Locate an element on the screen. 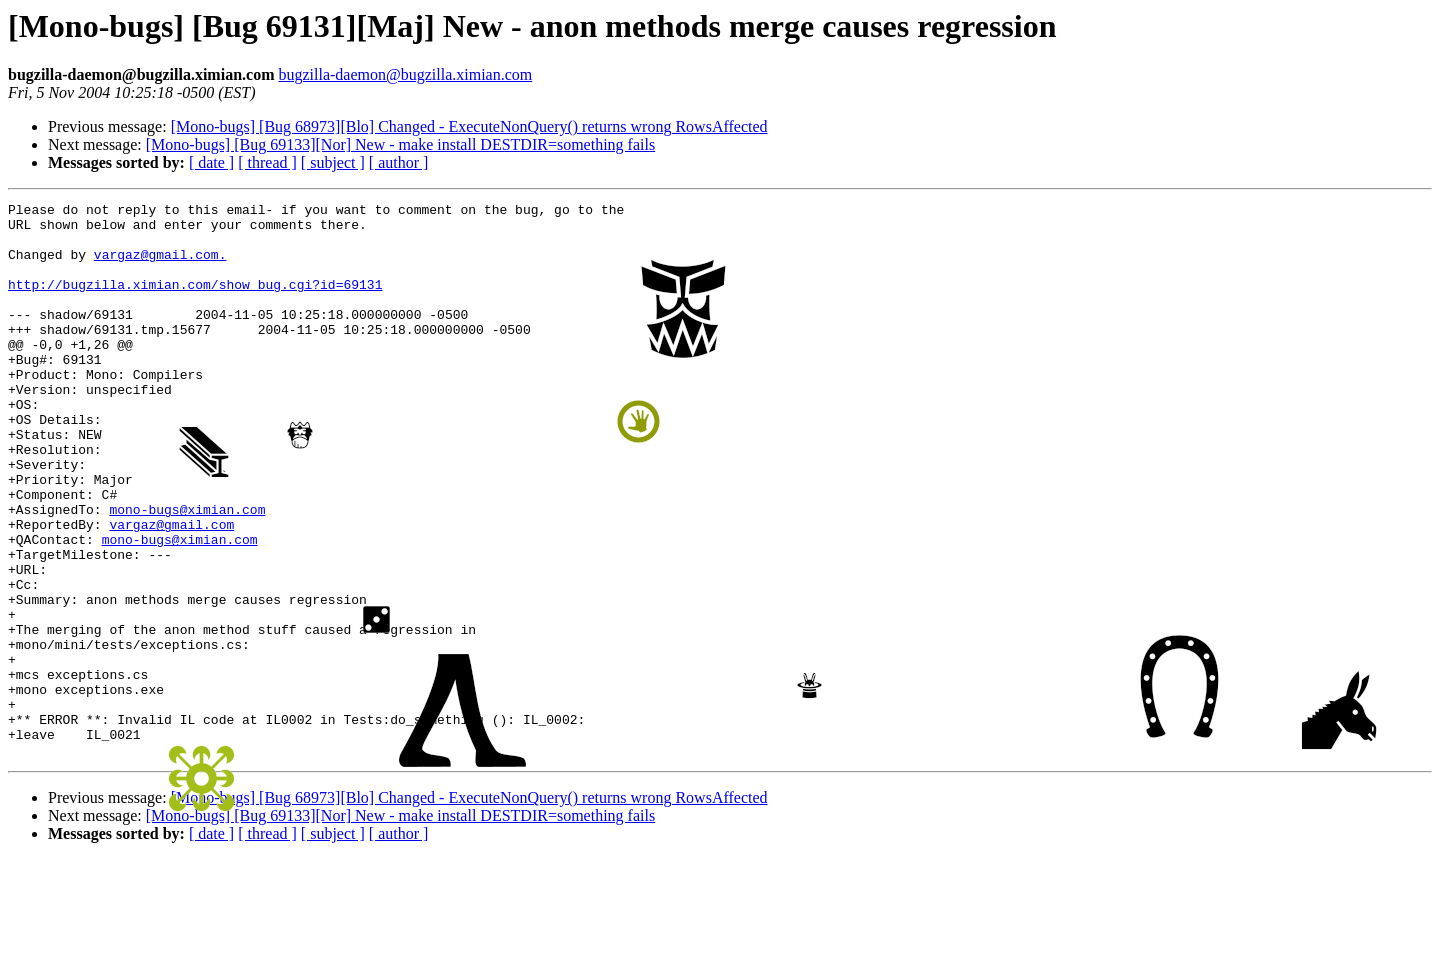  represents a donkey character or unit in a game is located at coordinates (1341, 710).